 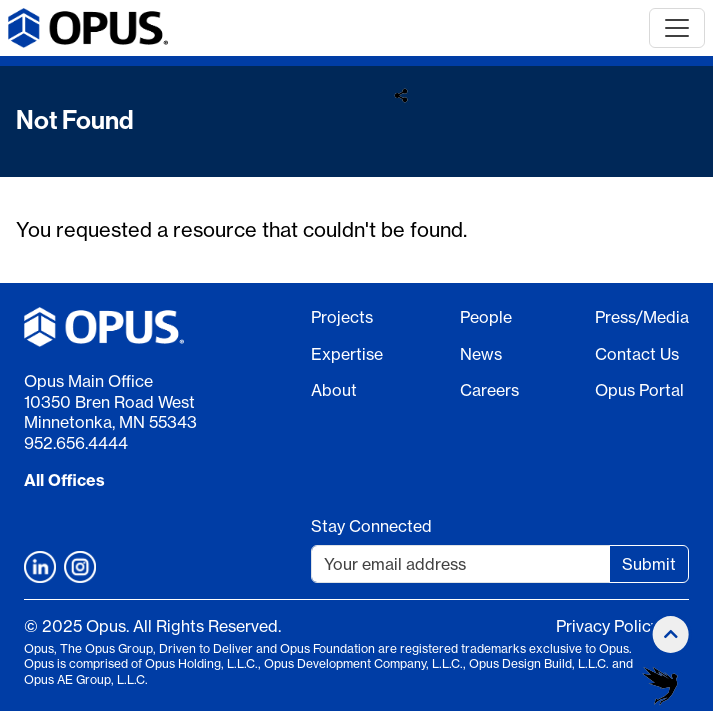 I want to click on studiovinari brand logo, so click(x=660, y=686).